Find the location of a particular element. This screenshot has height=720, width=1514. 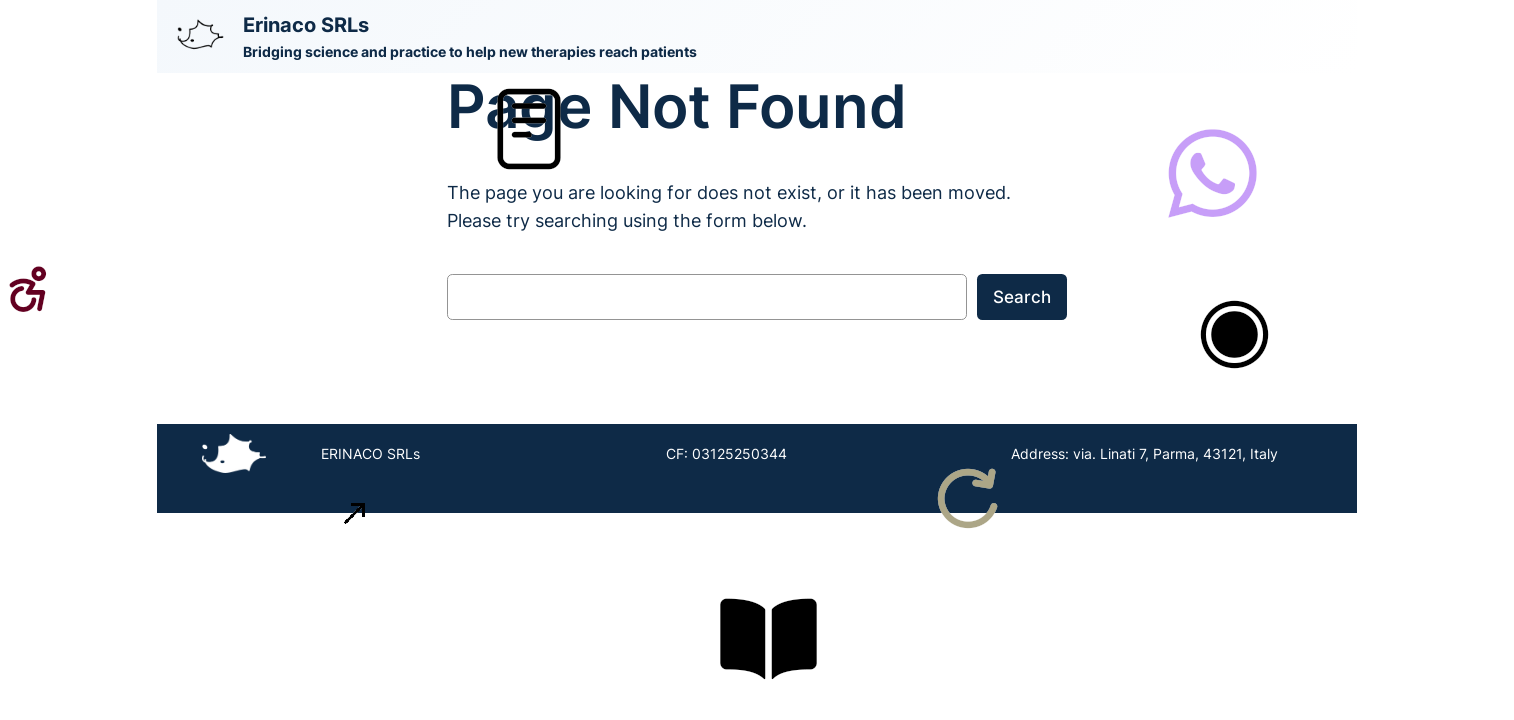

refresh or reload the current page is located at coordinates (967, 498).